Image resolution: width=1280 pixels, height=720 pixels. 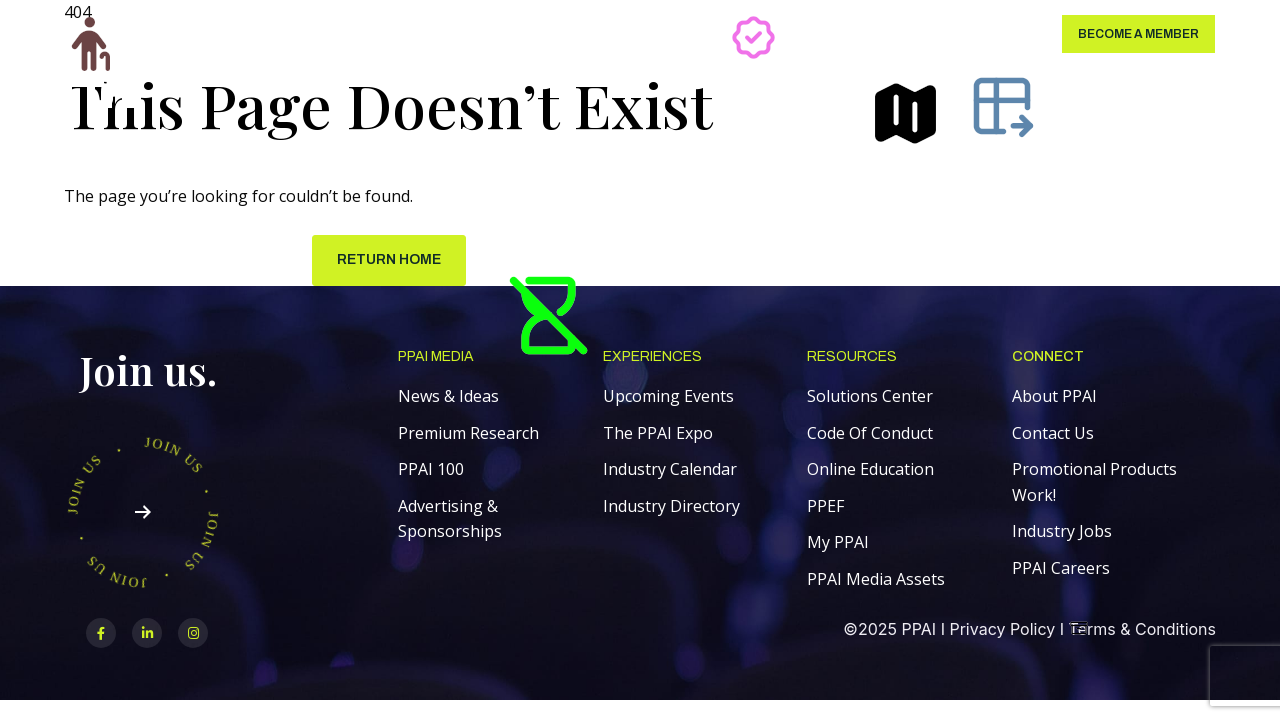 What do you see at coordinates (1079, 628) in the screenshot?
I see `archive this item` at bounding box center [1079, 628].